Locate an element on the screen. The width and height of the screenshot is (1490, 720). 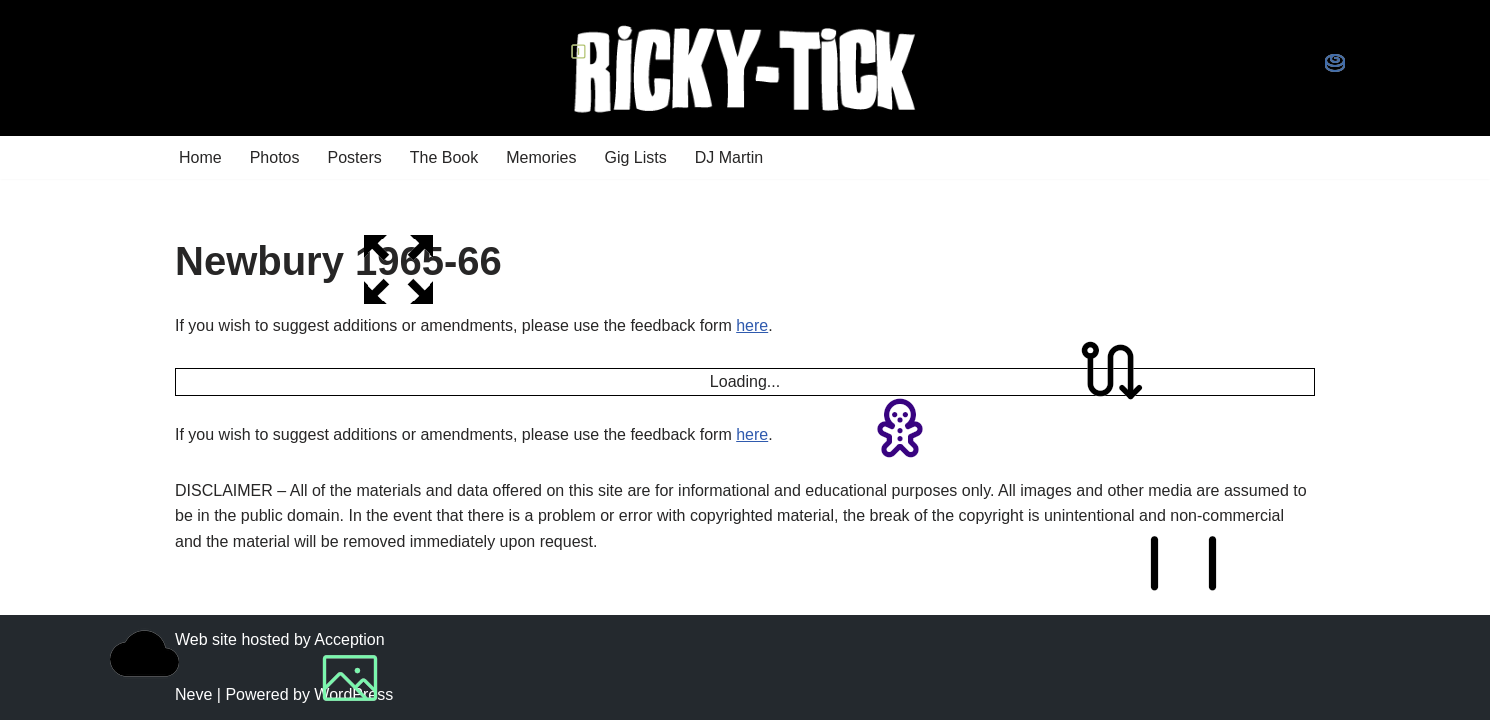
expand to fullscreen view is located at coordinates (398, 269).